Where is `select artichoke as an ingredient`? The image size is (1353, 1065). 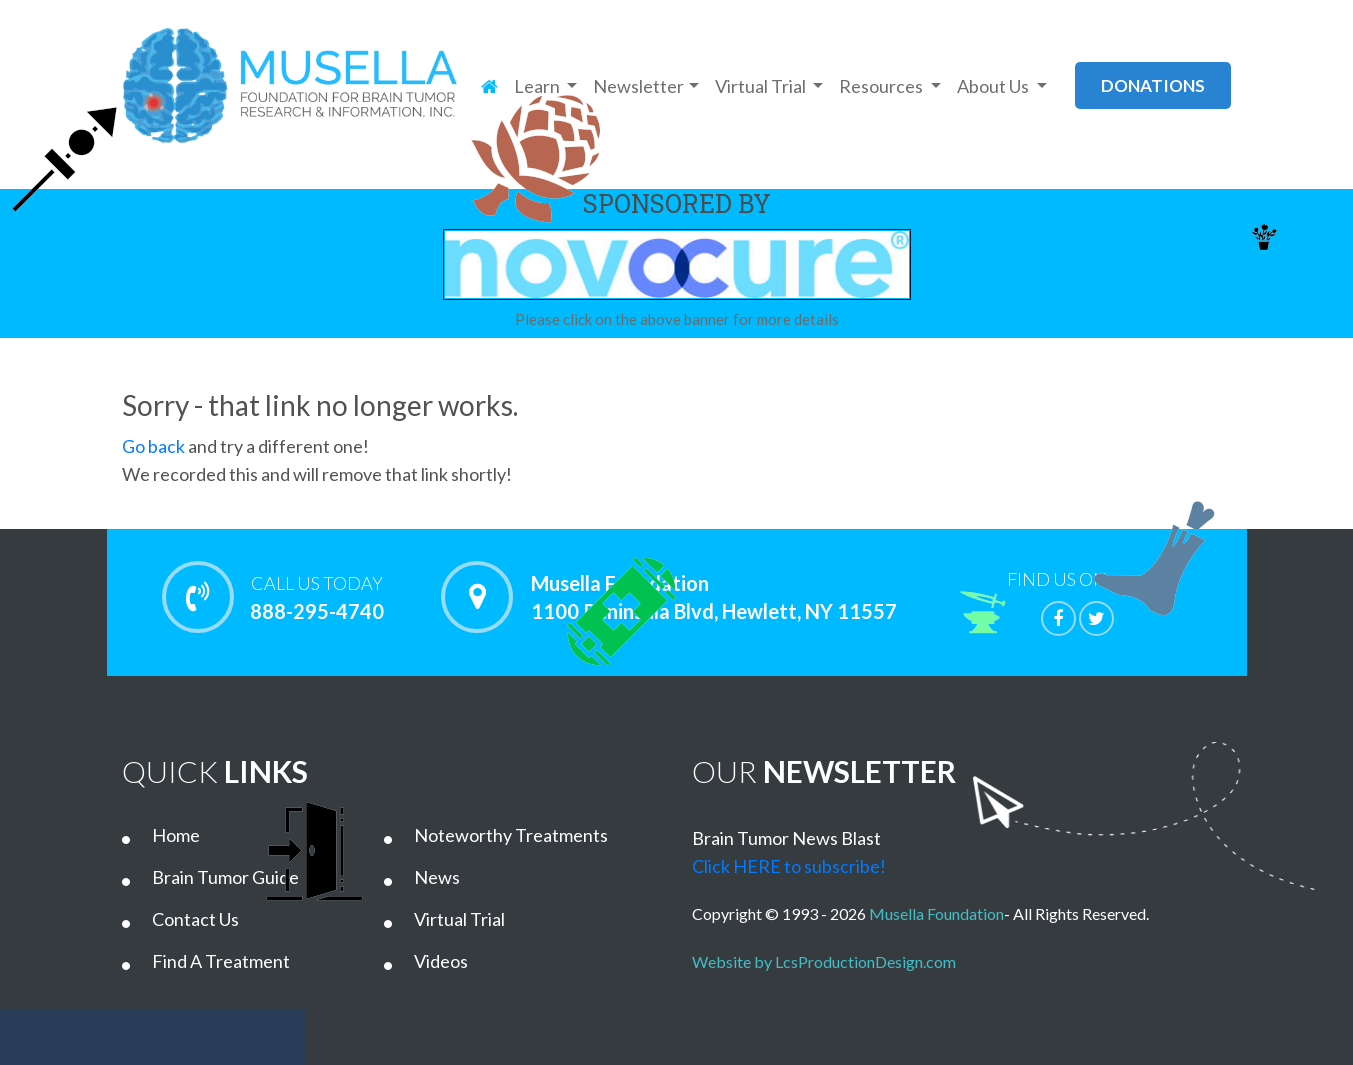
select artichoke as an ingredient is located at coordinates (536, 158).